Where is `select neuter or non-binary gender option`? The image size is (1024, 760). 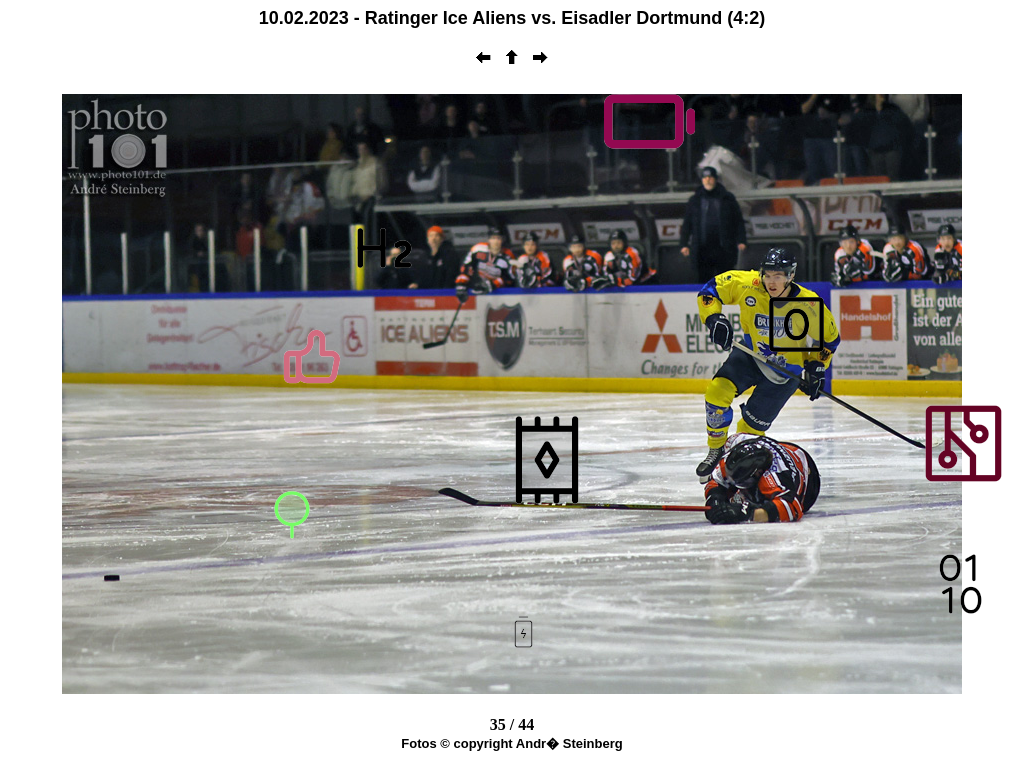 select neuter or non-binary gender option is located at coordinates (292, 514).